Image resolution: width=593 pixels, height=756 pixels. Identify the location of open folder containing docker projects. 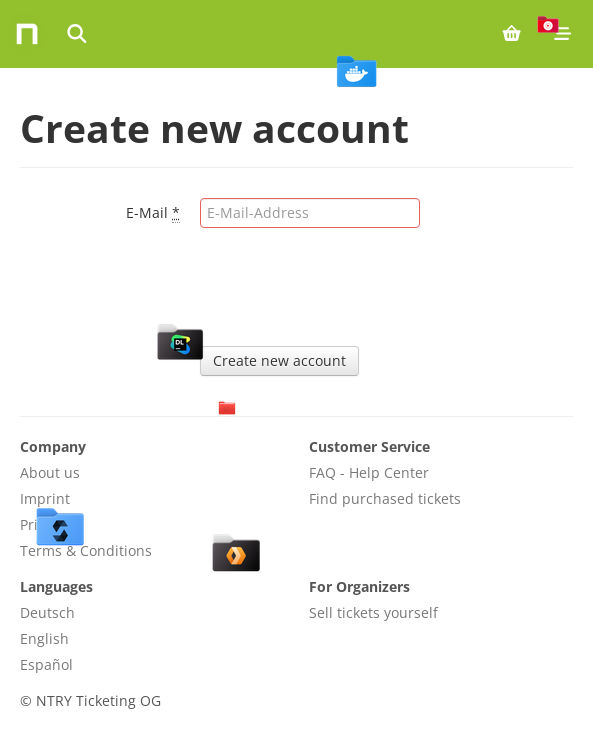
(356, 72).